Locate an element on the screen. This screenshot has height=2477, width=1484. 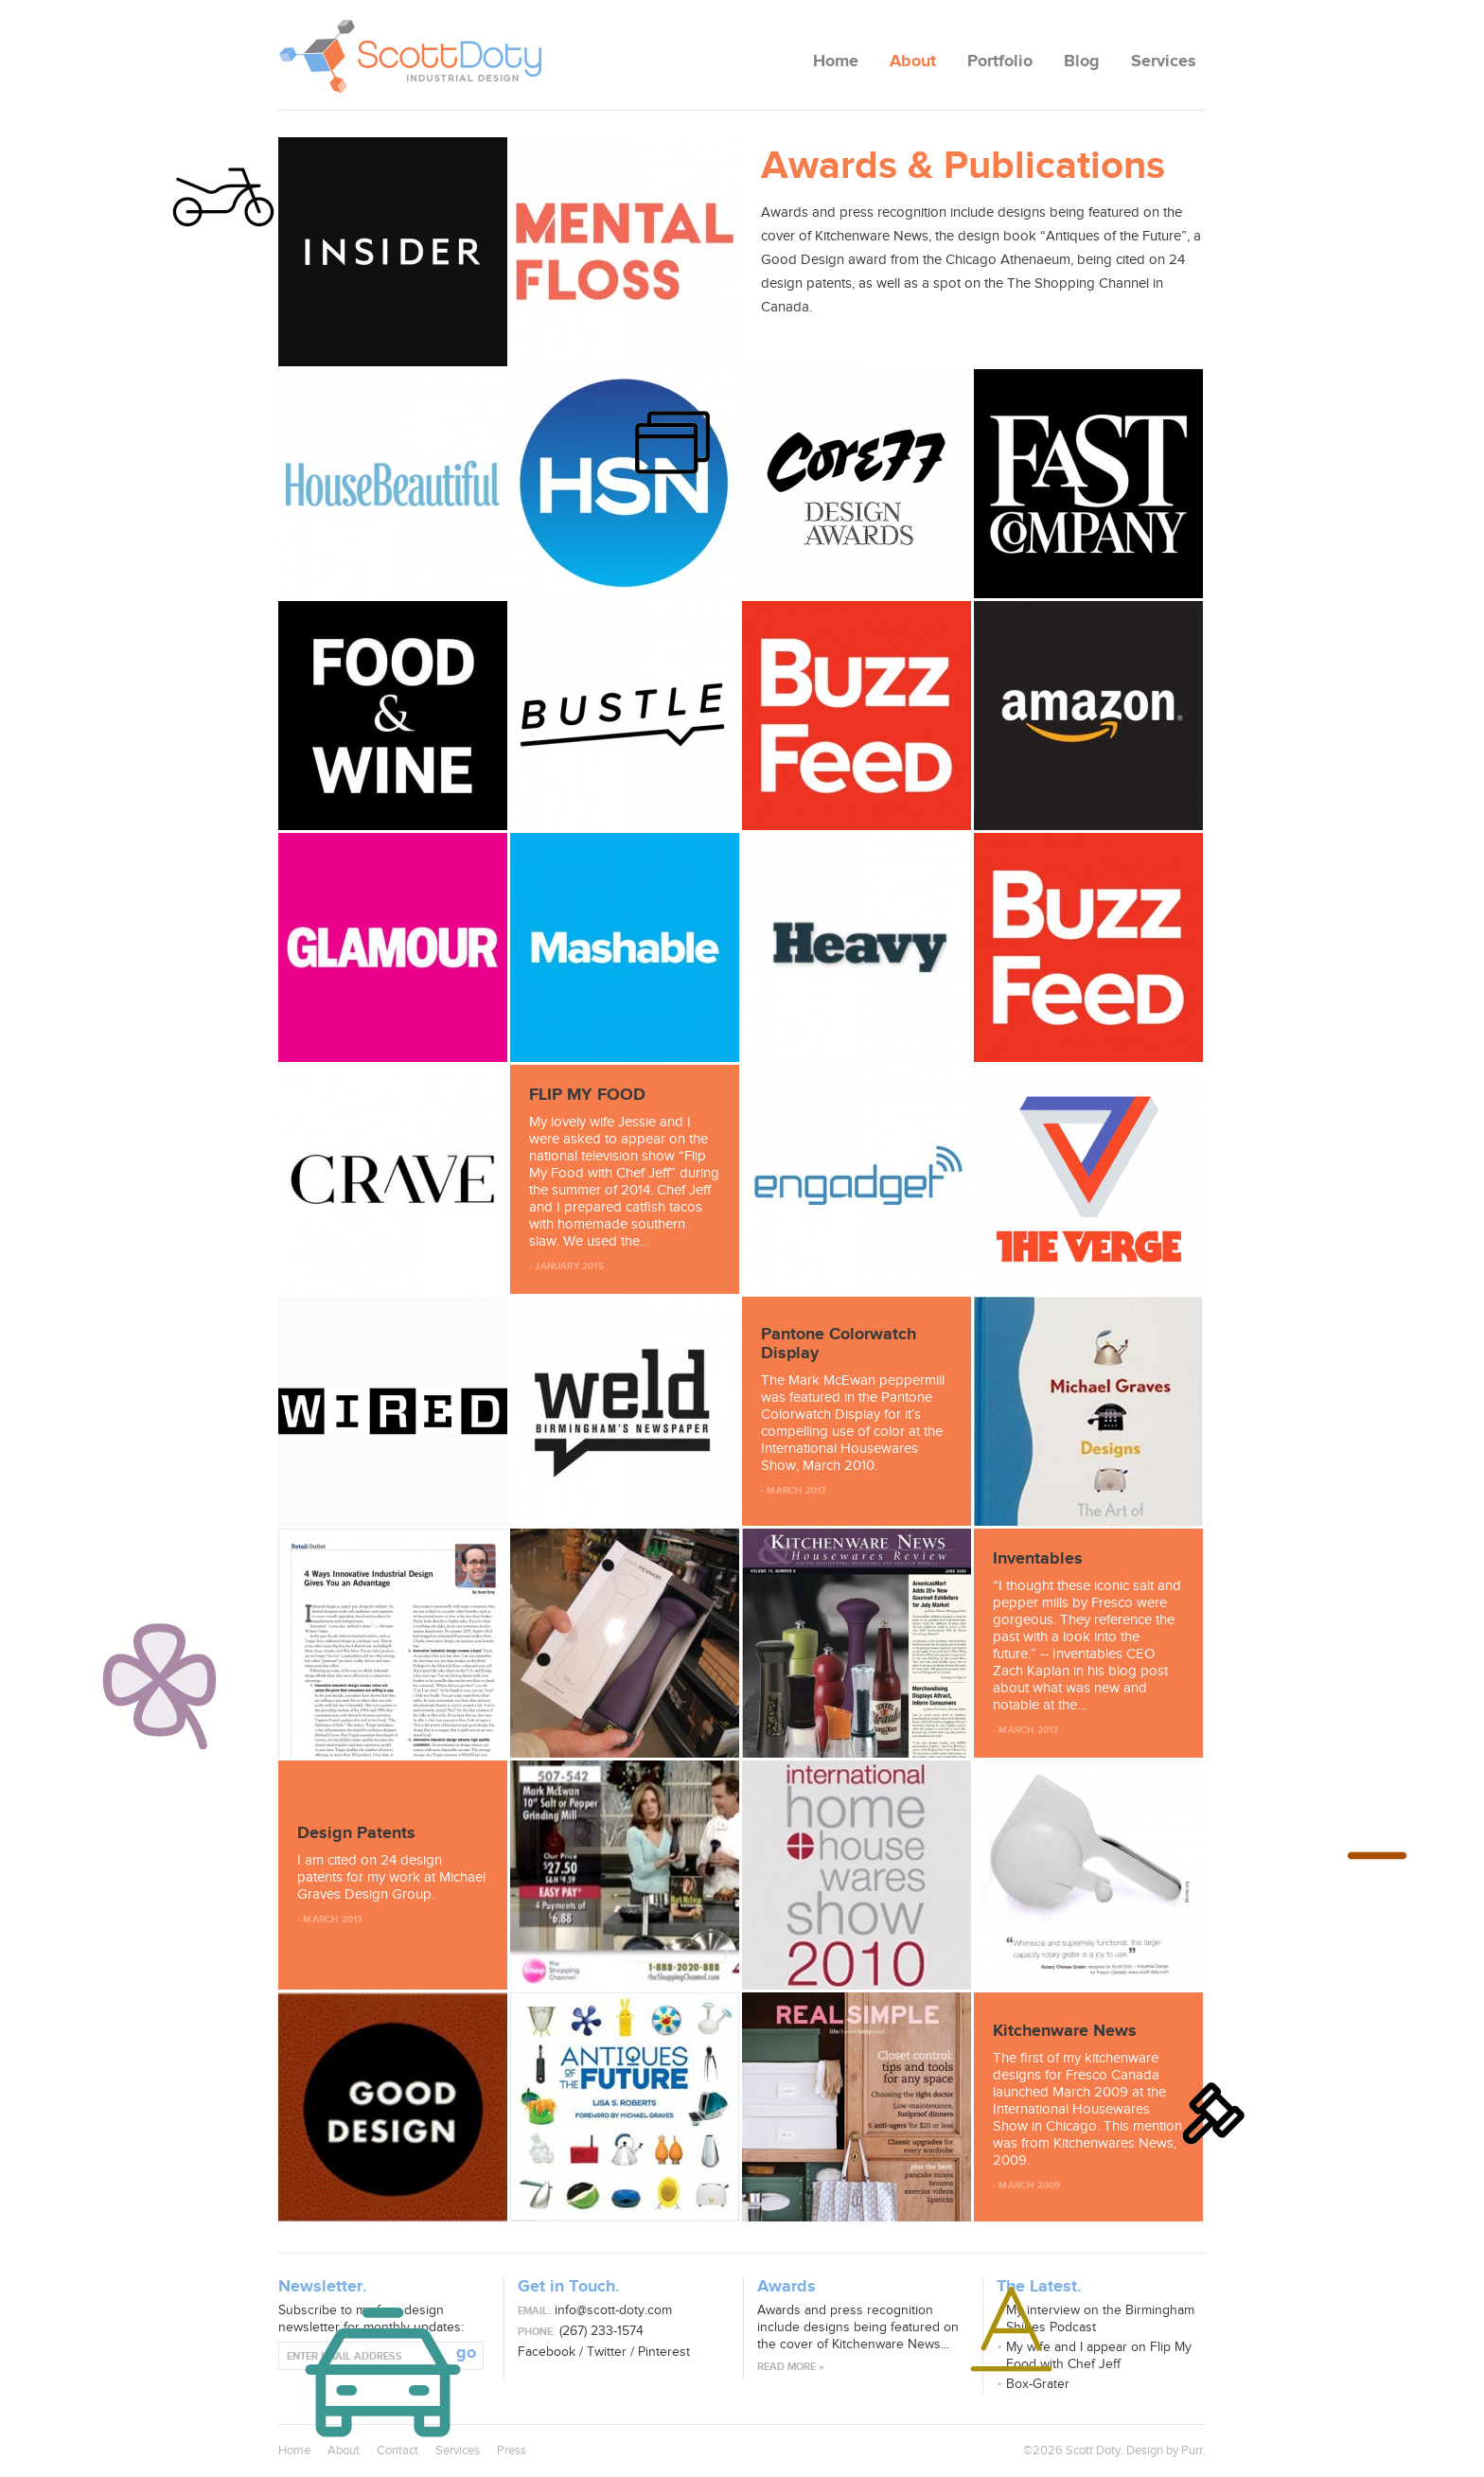
indicates a lucky or bonus reward is located at coordinates (159, 1684).